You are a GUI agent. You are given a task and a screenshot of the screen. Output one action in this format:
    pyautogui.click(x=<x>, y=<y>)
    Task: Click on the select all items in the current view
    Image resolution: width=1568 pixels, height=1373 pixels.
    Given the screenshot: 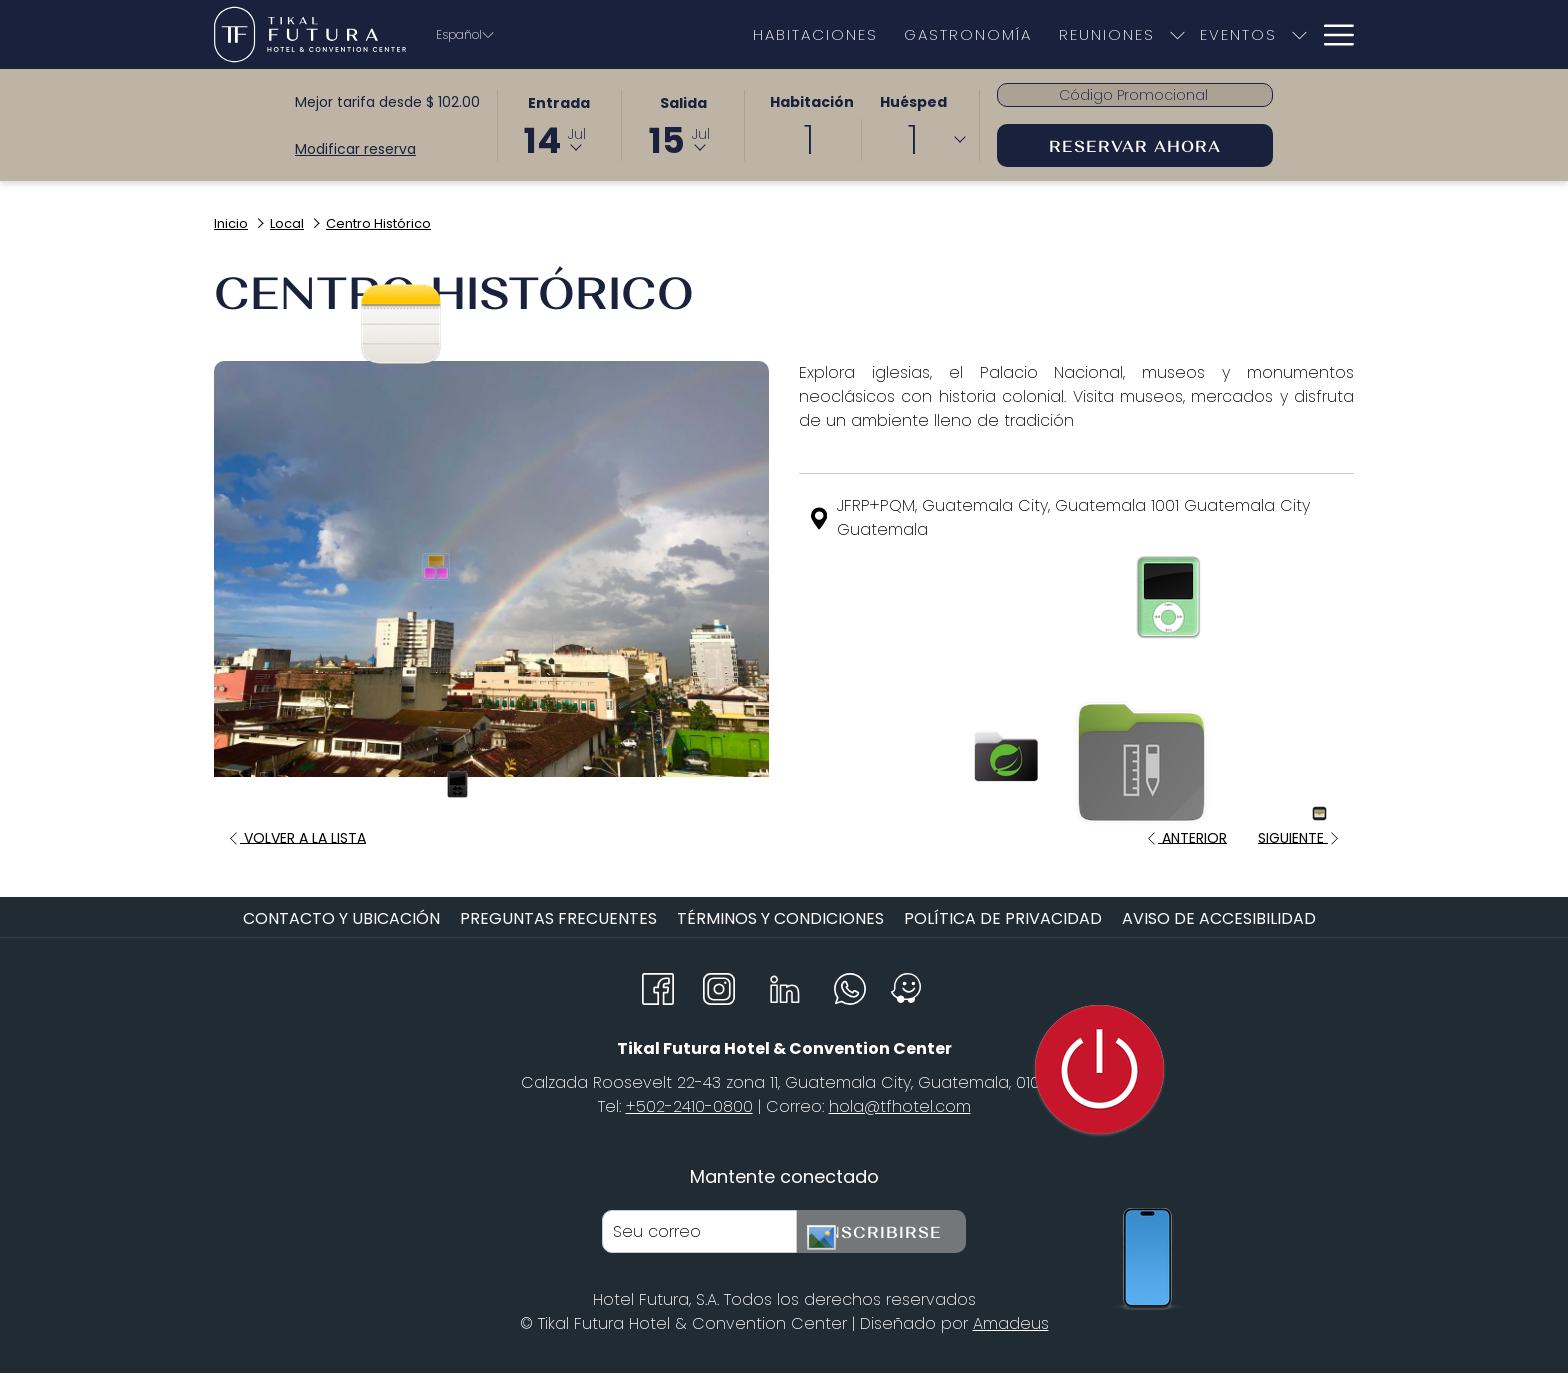 What is the action you would take?
    pyautogui.click(x=436, y=567)
    